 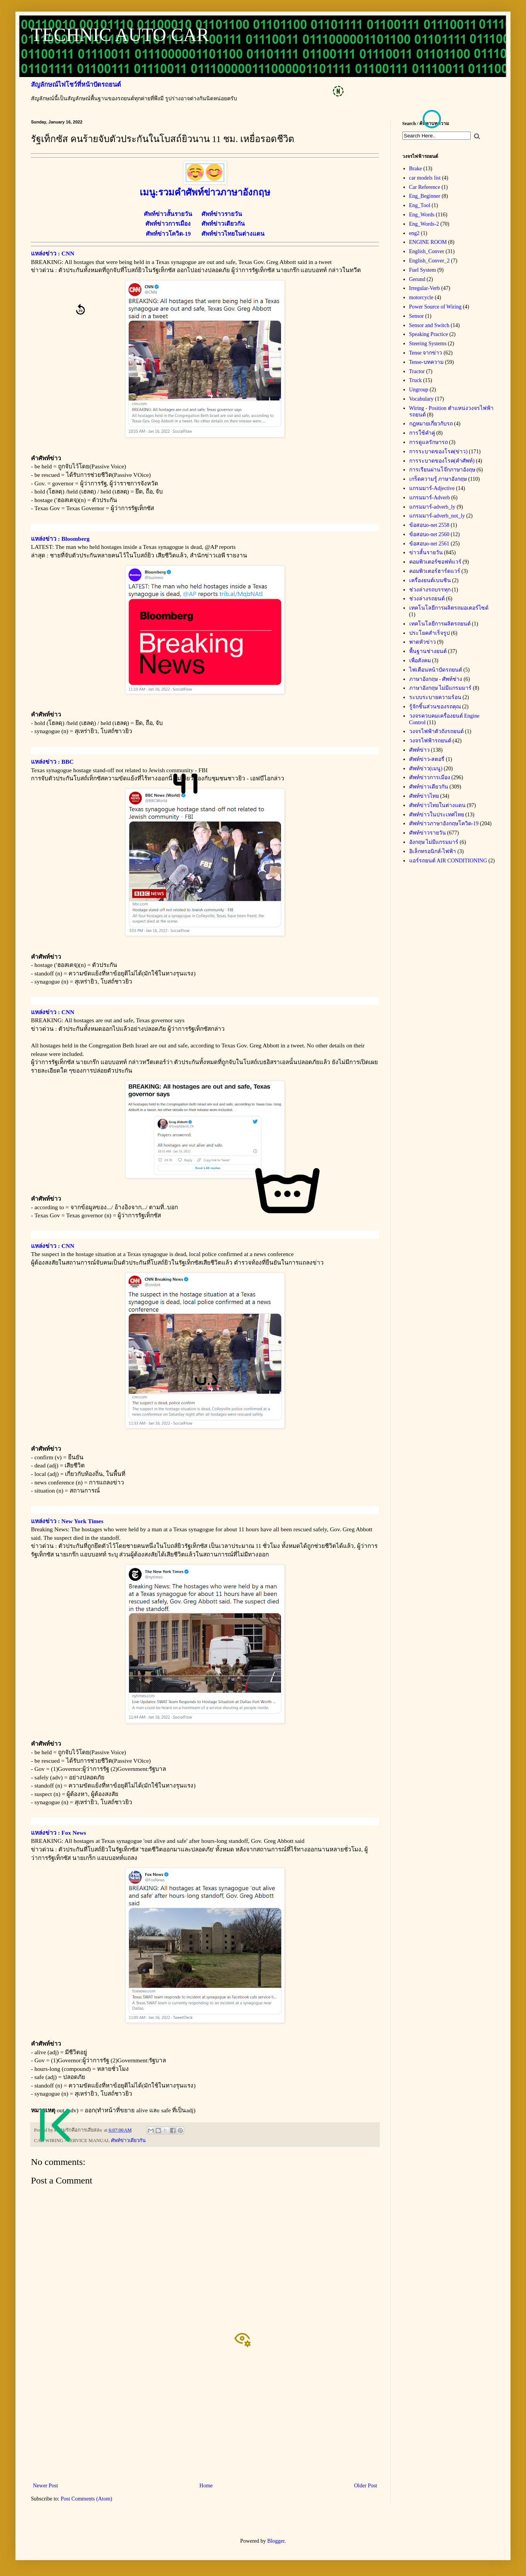 What do you see at coordinates (54, 2125) in the screenshot?
I see `skip to beginning or first item` at bounding box center [54, 2125].